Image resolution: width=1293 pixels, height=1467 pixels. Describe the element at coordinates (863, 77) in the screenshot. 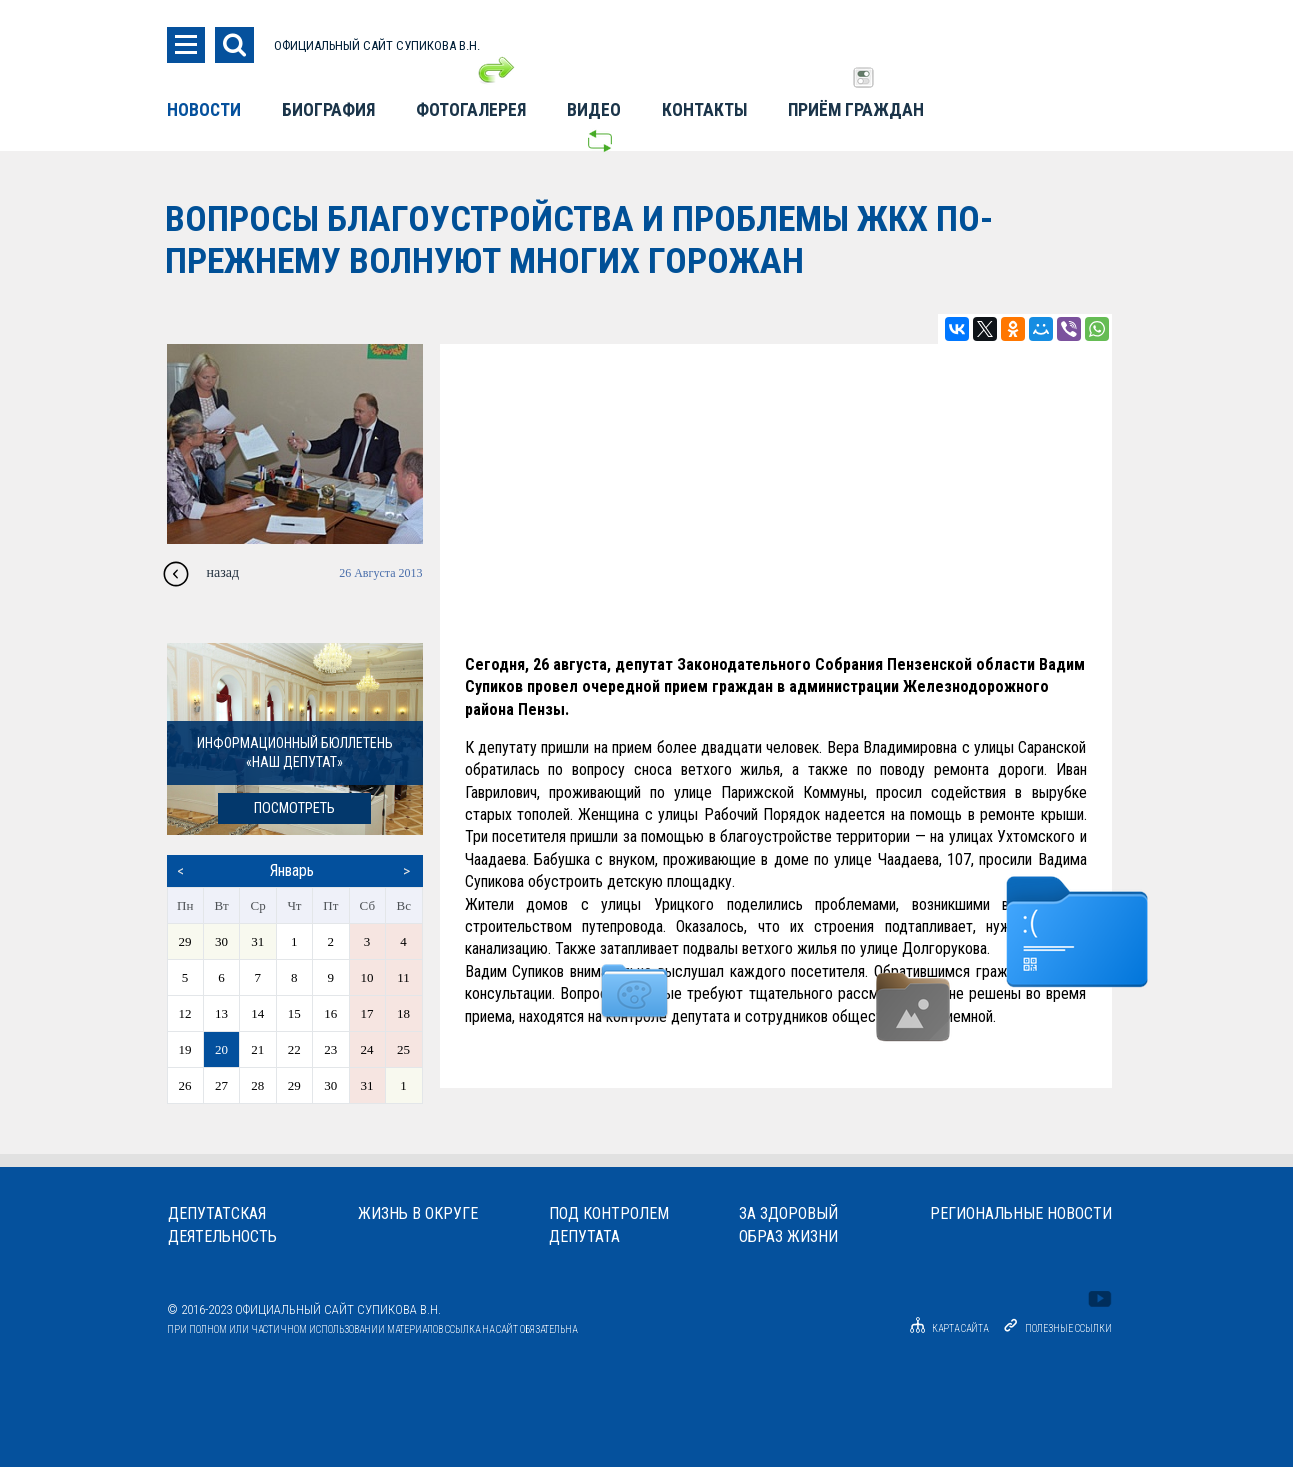

I see `open system tweaks or customization settings` at that location.